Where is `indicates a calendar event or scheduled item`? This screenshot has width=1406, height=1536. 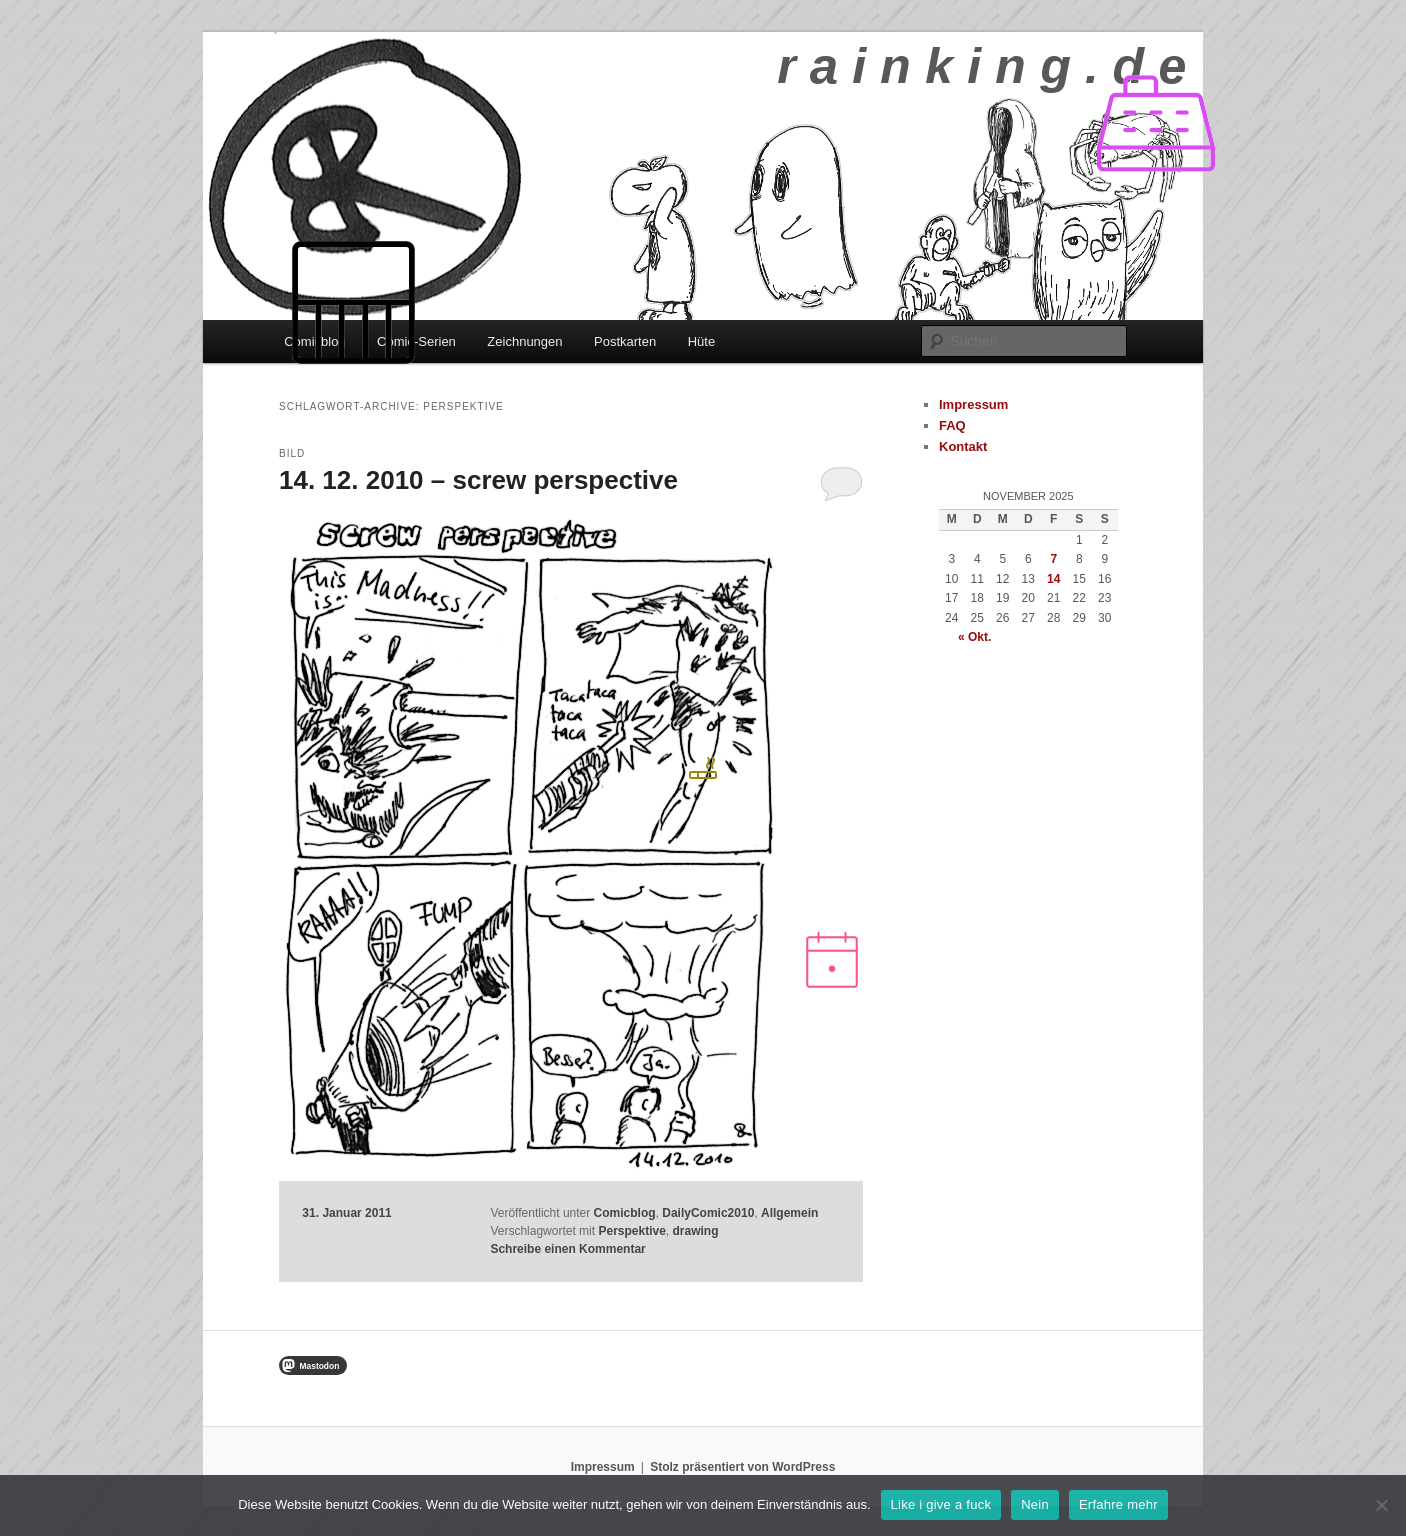
indicates a calendar event or scheduled item is located at coordinates (832, 962).